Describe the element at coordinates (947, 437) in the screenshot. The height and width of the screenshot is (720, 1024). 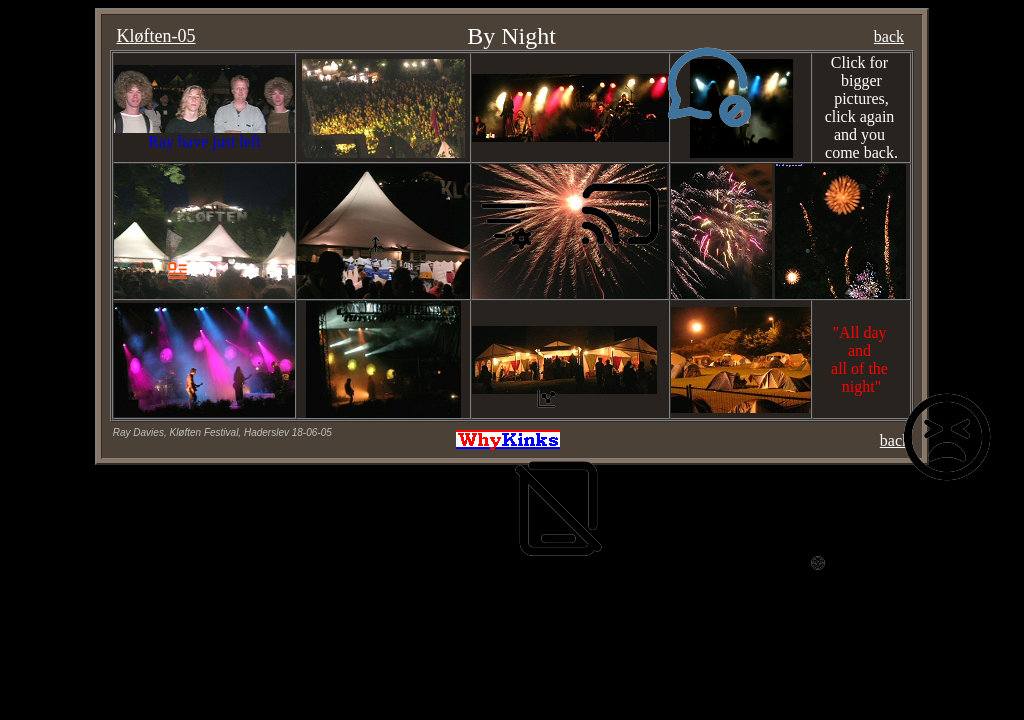
I see `indicates user fatigue or exhaustion status` at that location.